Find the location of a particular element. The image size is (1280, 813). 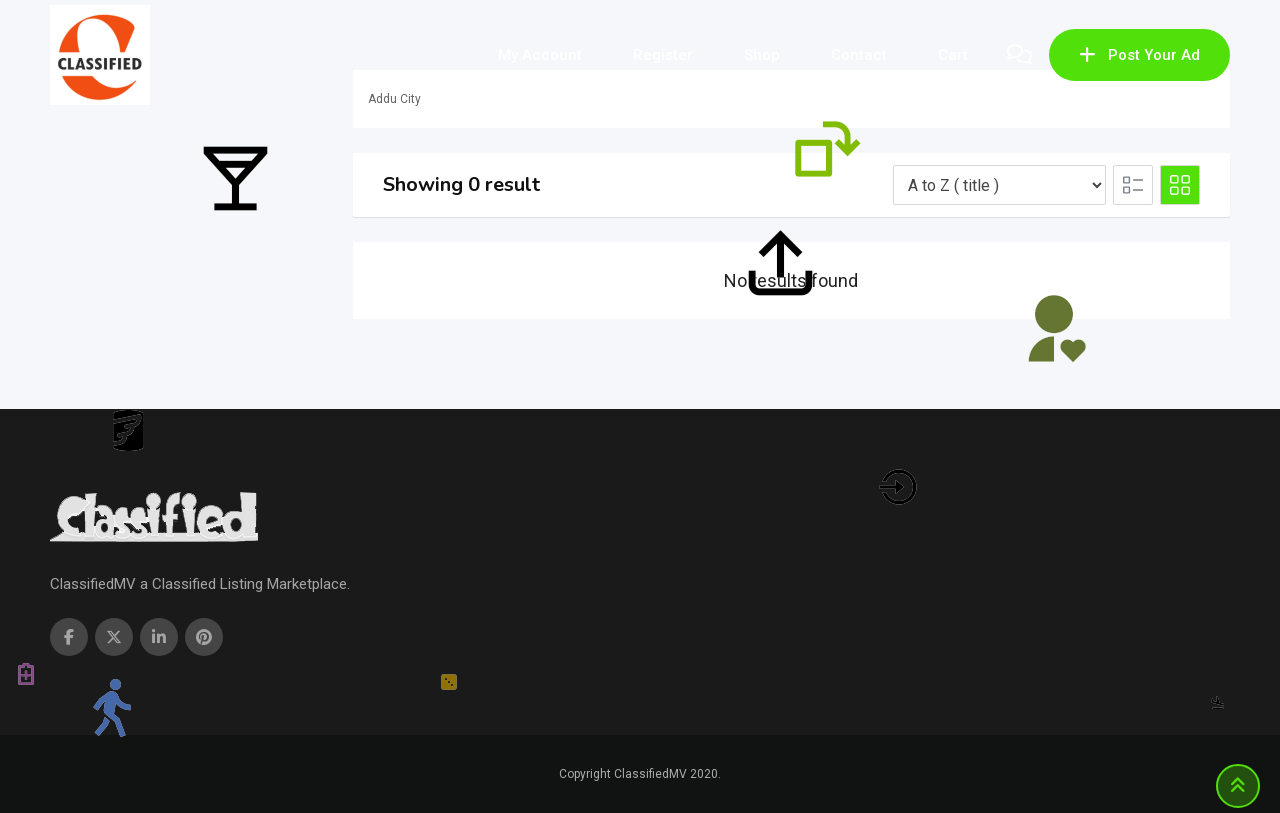

select walking directions is located at coordinates (111, 707).